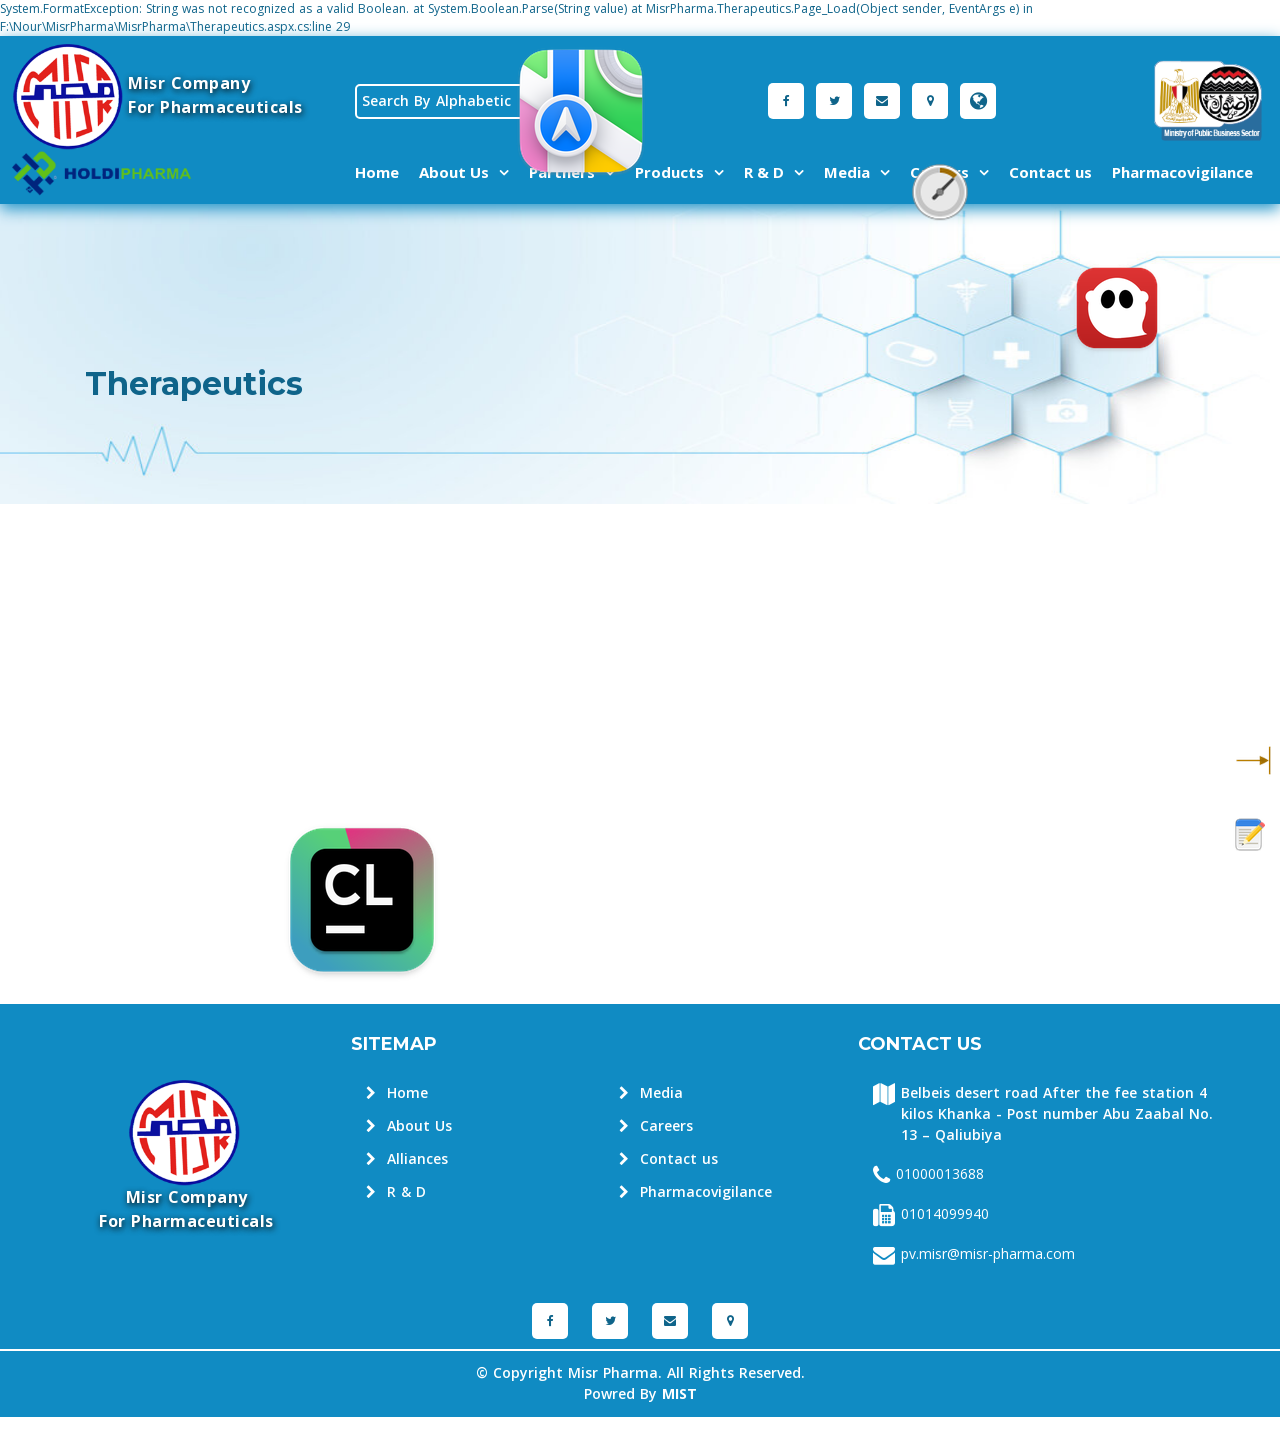 The height and width of the screenshot is (1429, 1280). Describe the element at coordinates (1117, 308) in the screenshot. I see `open ghostwriter app` at that location.